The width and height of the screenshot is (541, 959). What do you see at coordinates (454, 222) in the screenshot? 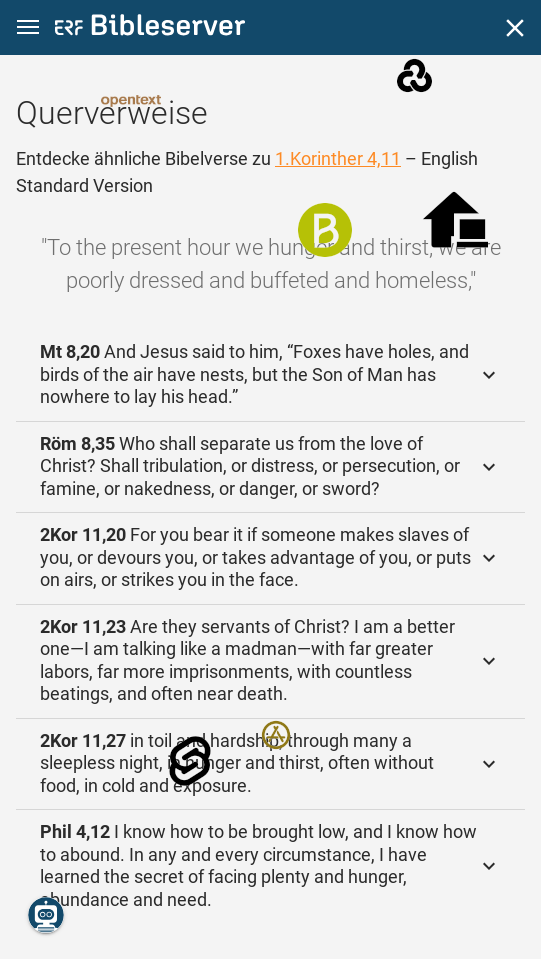
I see `access home office or remote work settings` at bounding box center [454, 222].